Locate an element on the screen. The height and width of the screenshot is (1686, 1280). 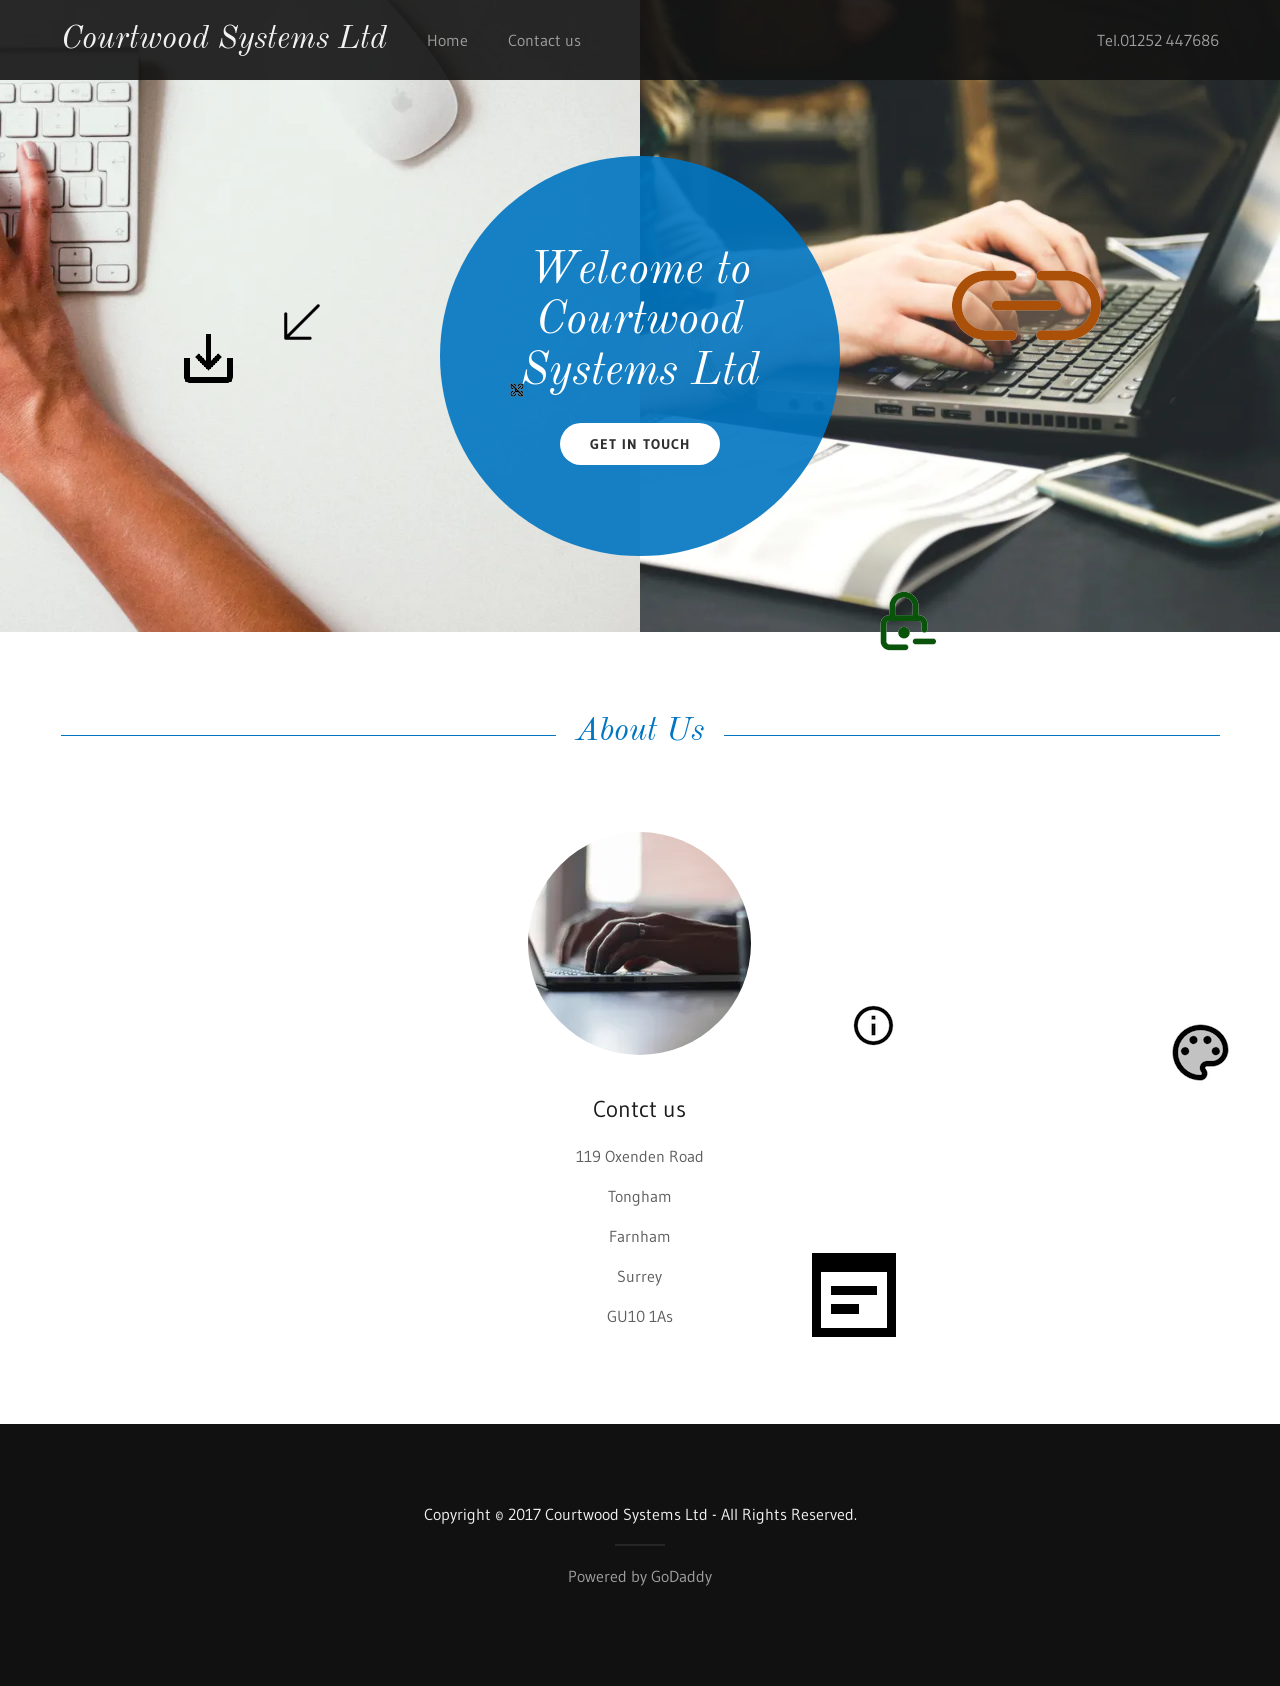
copy or share a link is located at coordinates (1026, 305).